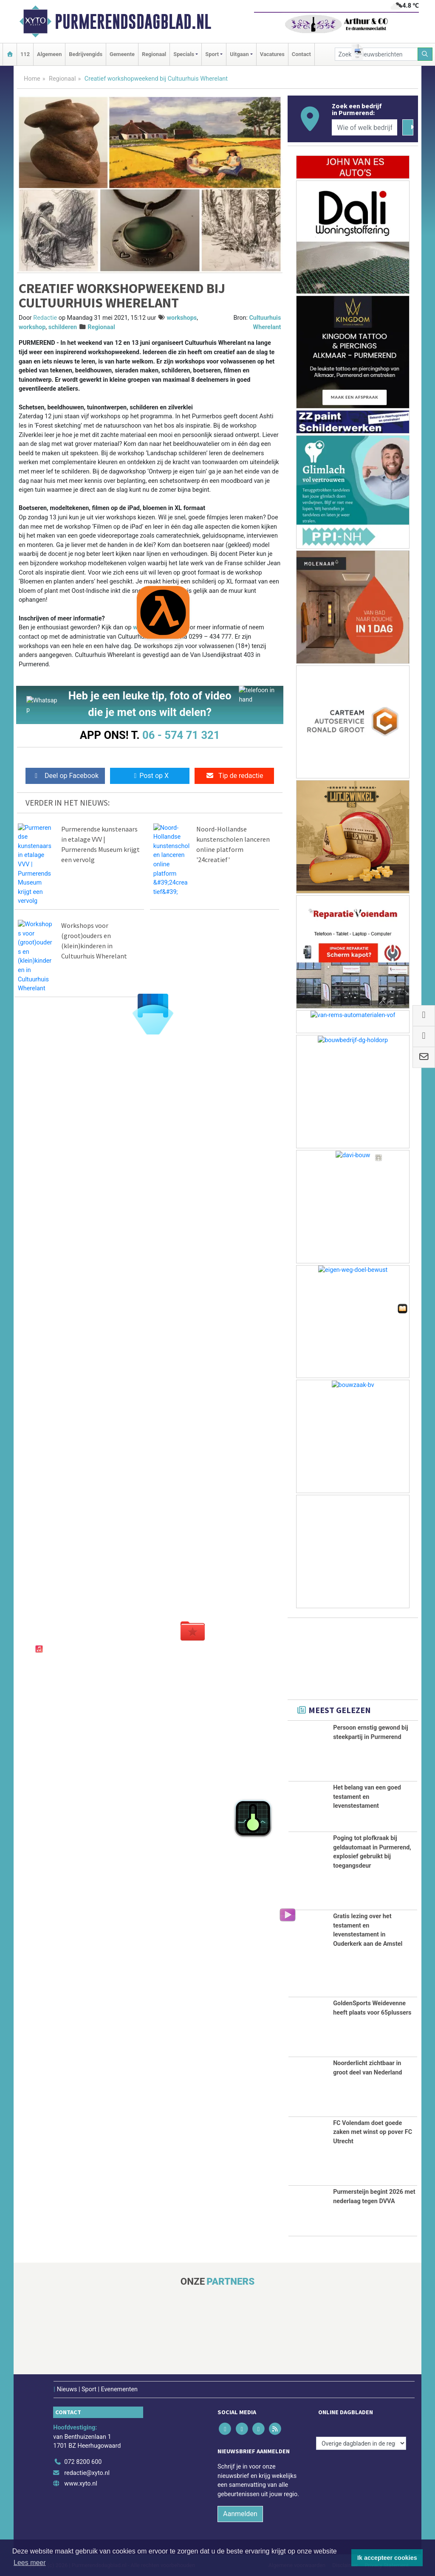  Describe the element at coordinates (192, 1631) in the screenshot. I see `access your bookmarked or favorited files` at that location.